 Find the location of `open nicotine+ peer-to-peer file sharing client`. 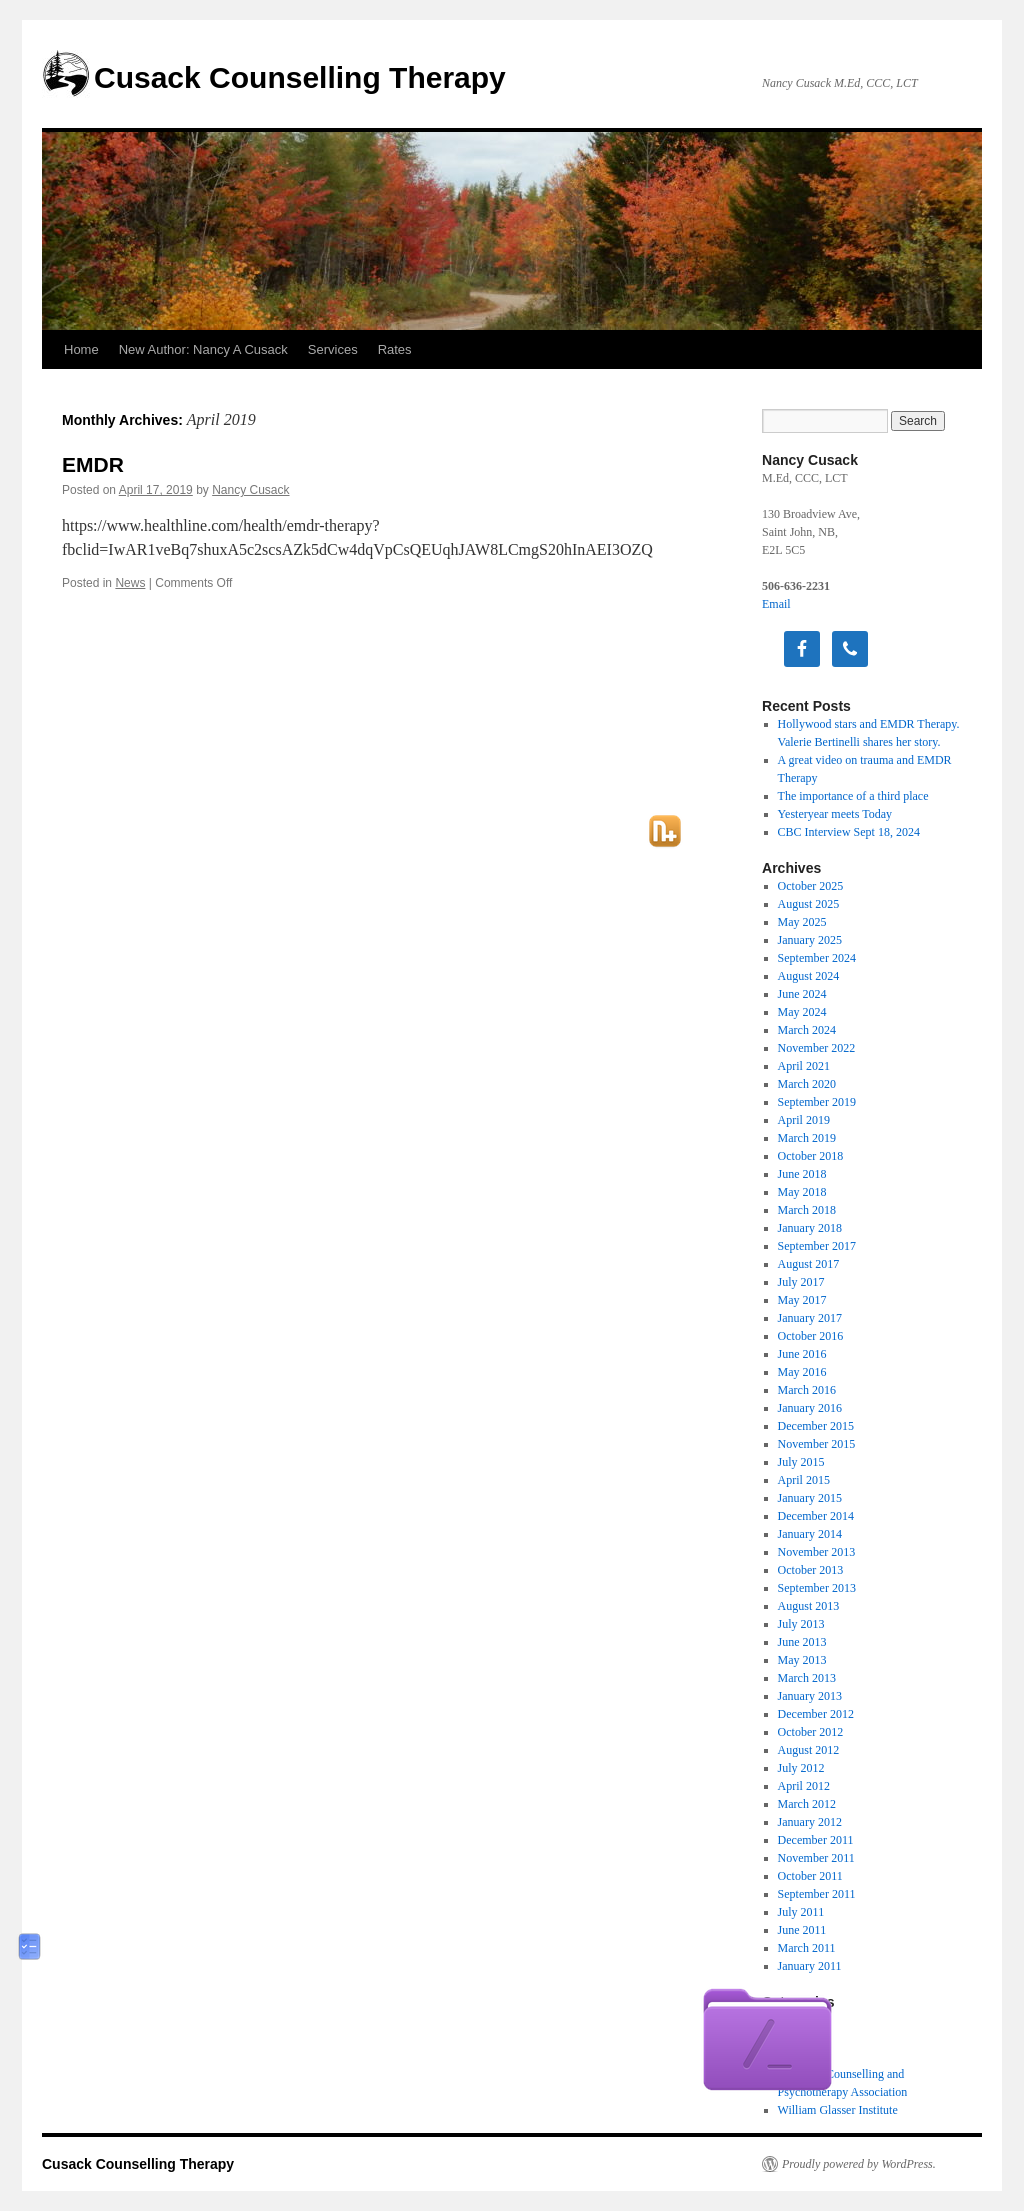

open nicotine+ peer-to-peer file sharing client is located at coordinates (665, 831).